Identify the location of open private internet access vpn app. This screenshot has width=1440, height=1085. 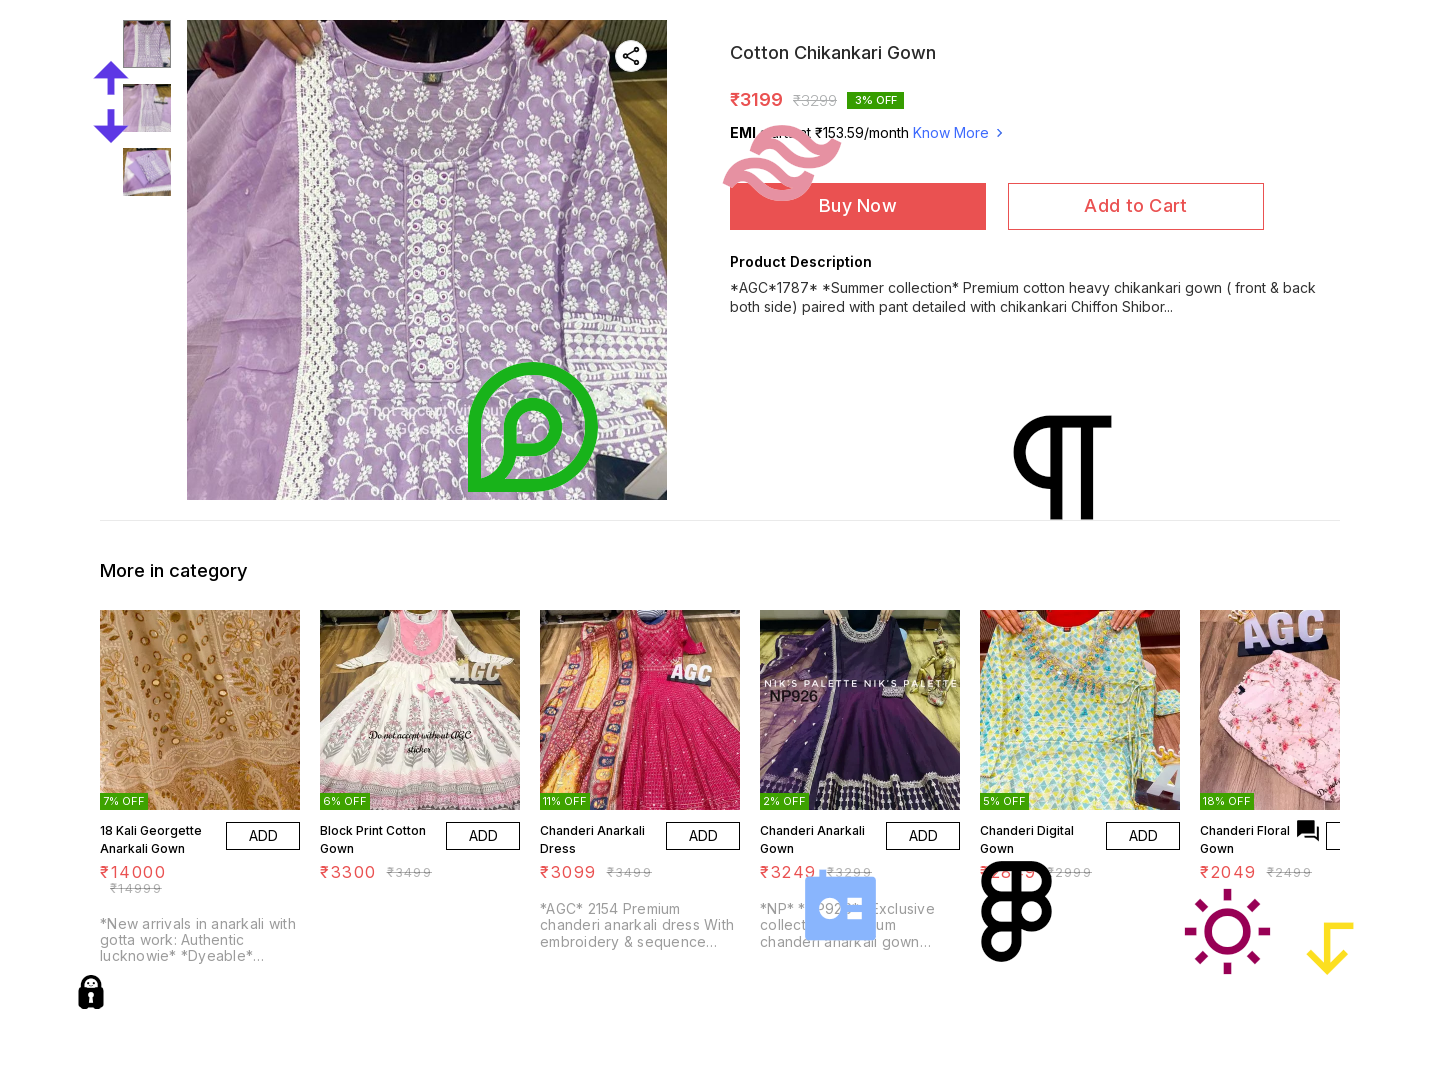
(91, 992).